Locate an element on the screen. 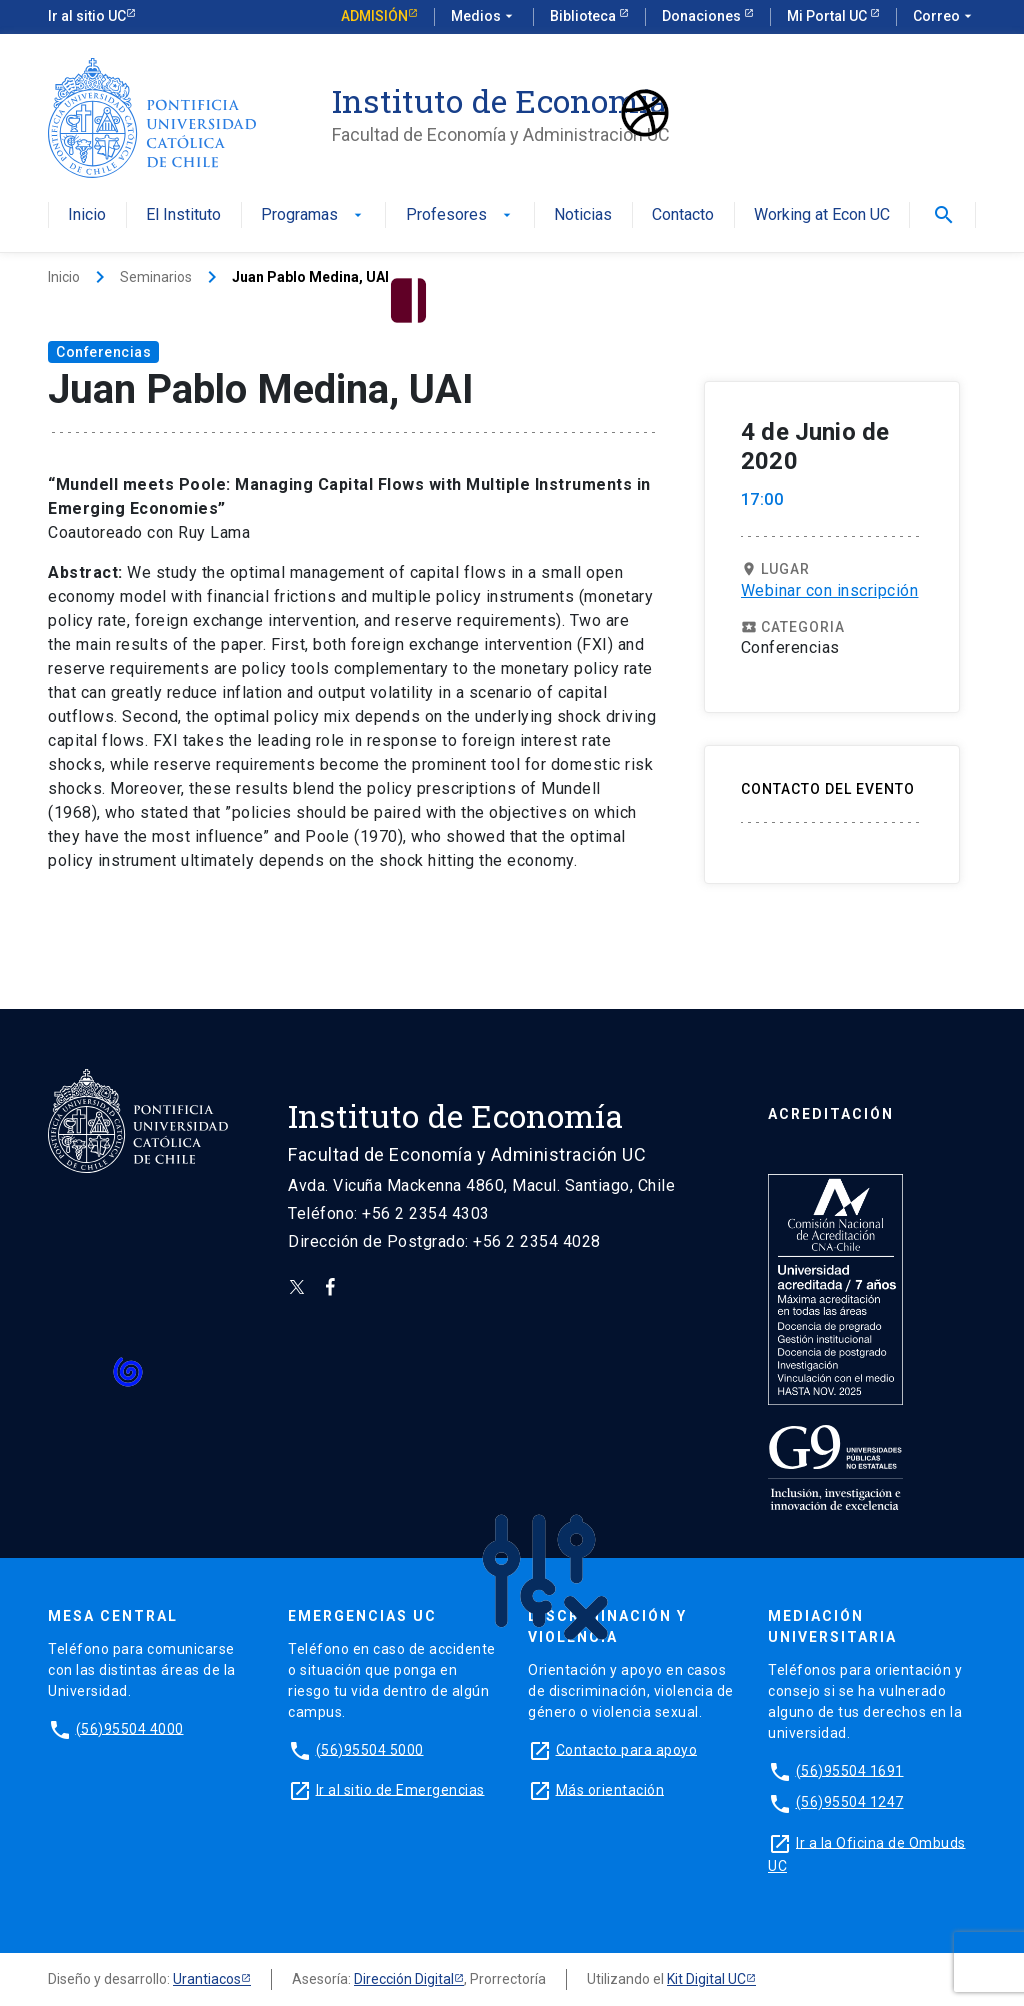  indicates loading or processing in progress is located at coordinates (128, 1372).